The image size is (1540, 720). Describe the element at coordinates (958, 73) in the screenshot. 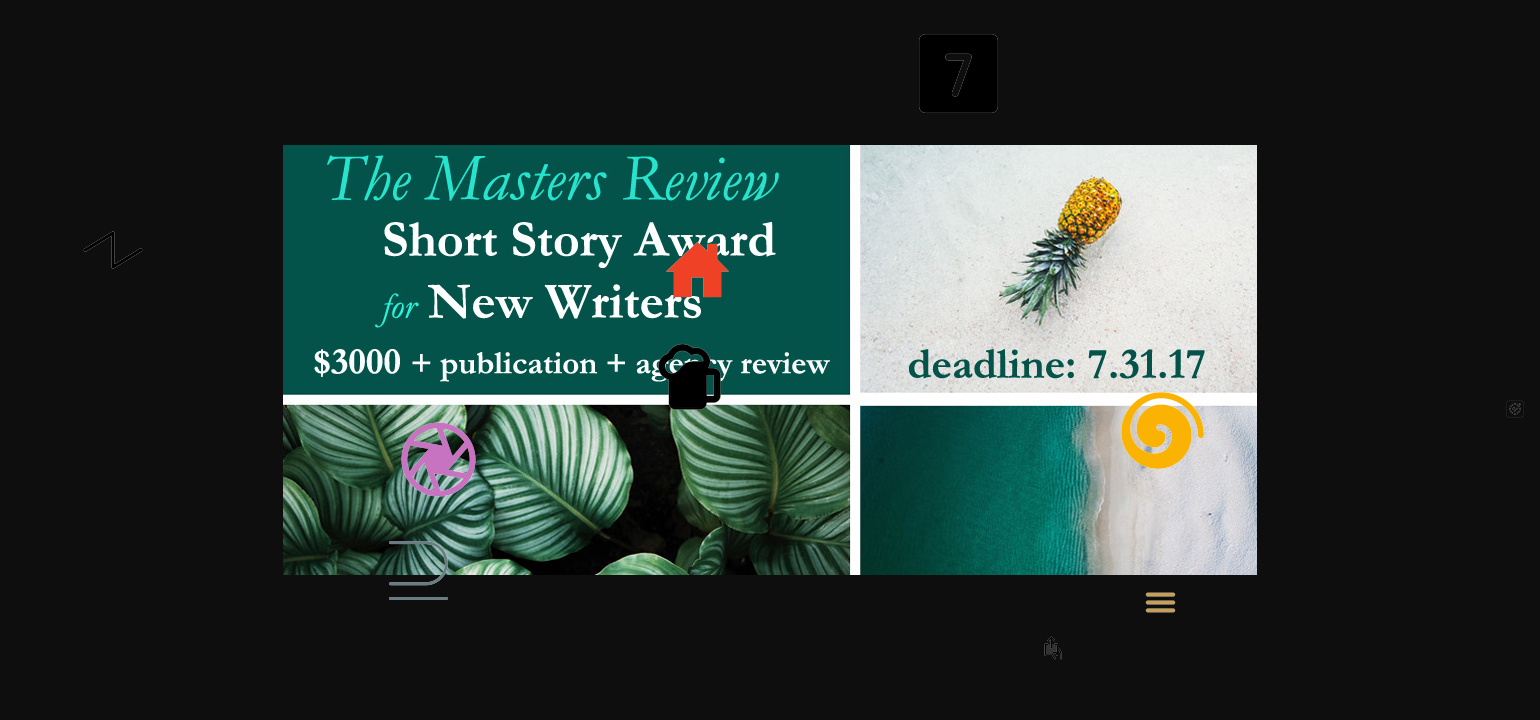

I see `select or input the number seven` at that location.